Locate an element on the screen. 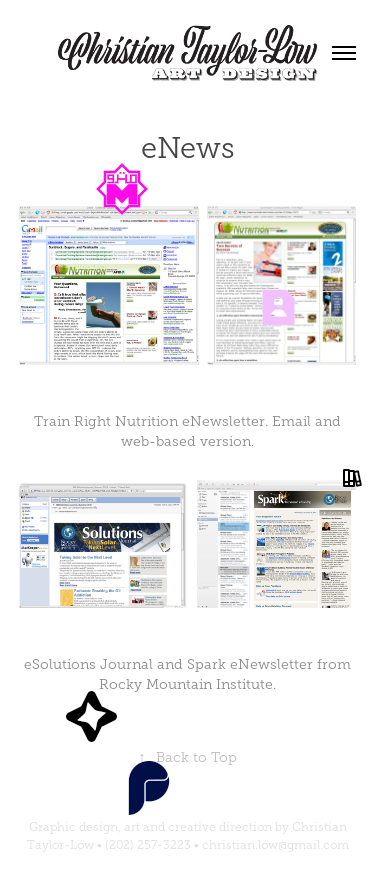 This screenshot has width=375, height=879. cairo metro official app or service is located at coordinates (122, 189).